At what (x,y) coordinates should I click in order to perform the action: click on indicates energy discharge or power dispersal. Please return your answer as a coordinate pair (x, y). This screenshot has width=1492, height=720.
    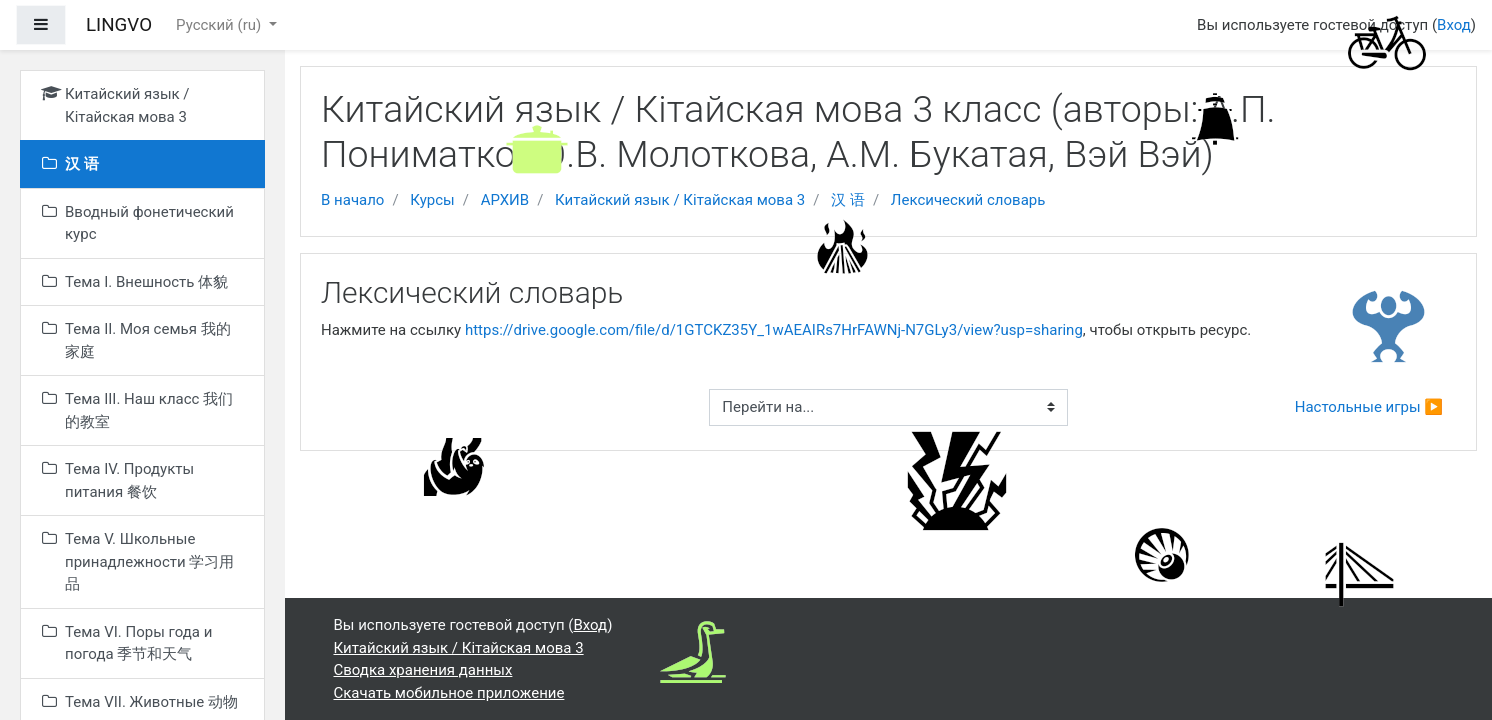
    Looking at the image, I should click on (957, 481).